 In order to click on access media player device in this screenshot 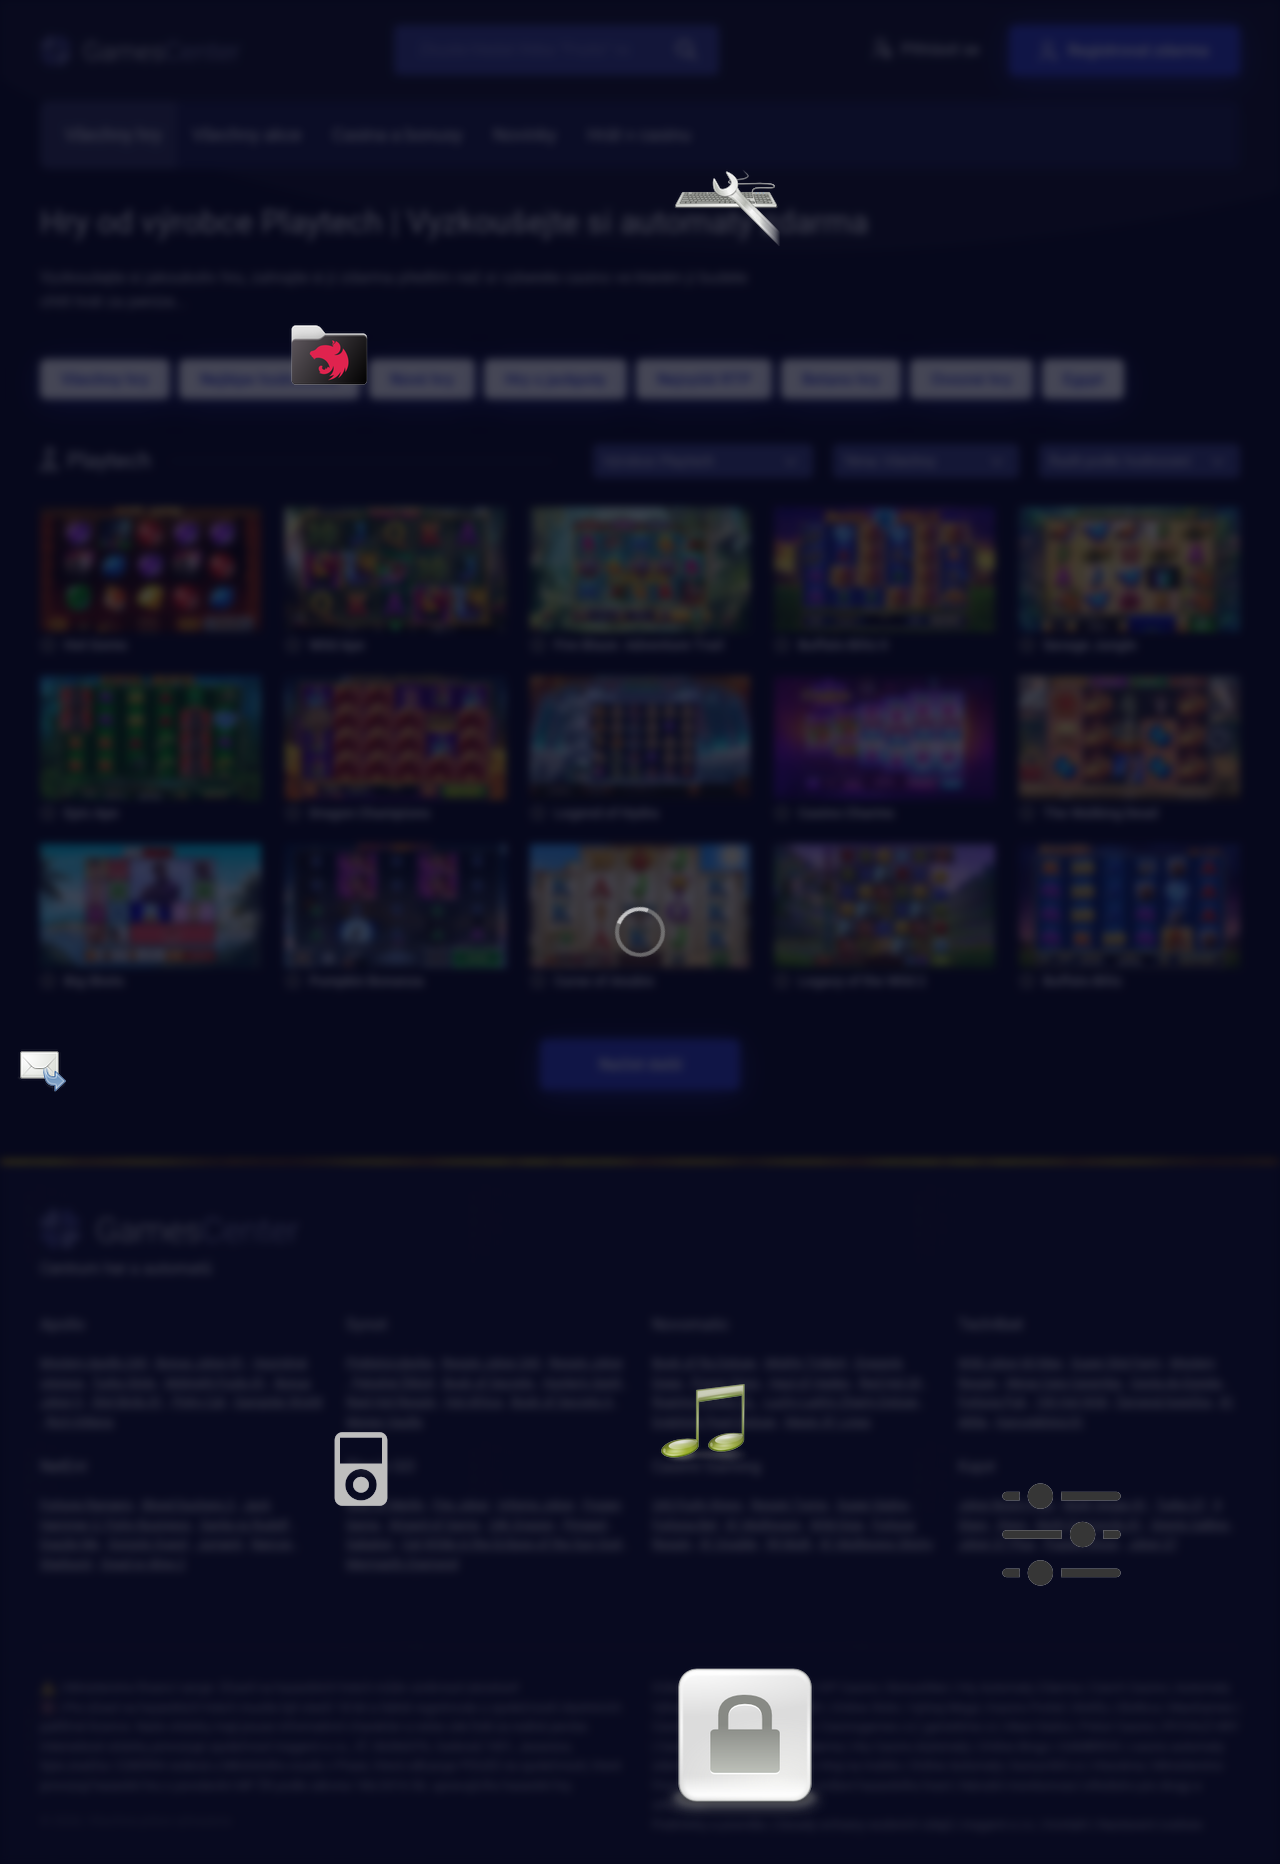, I will do `click(361, 1469)`.